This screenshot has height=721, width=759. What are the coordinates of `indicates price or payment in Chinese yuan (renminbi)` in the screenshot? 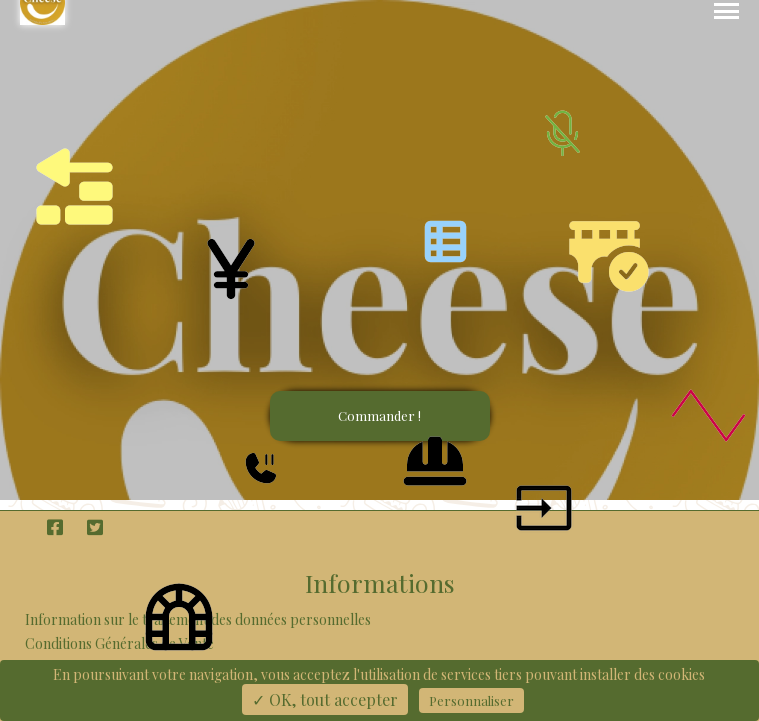 It's located at (231, 269).